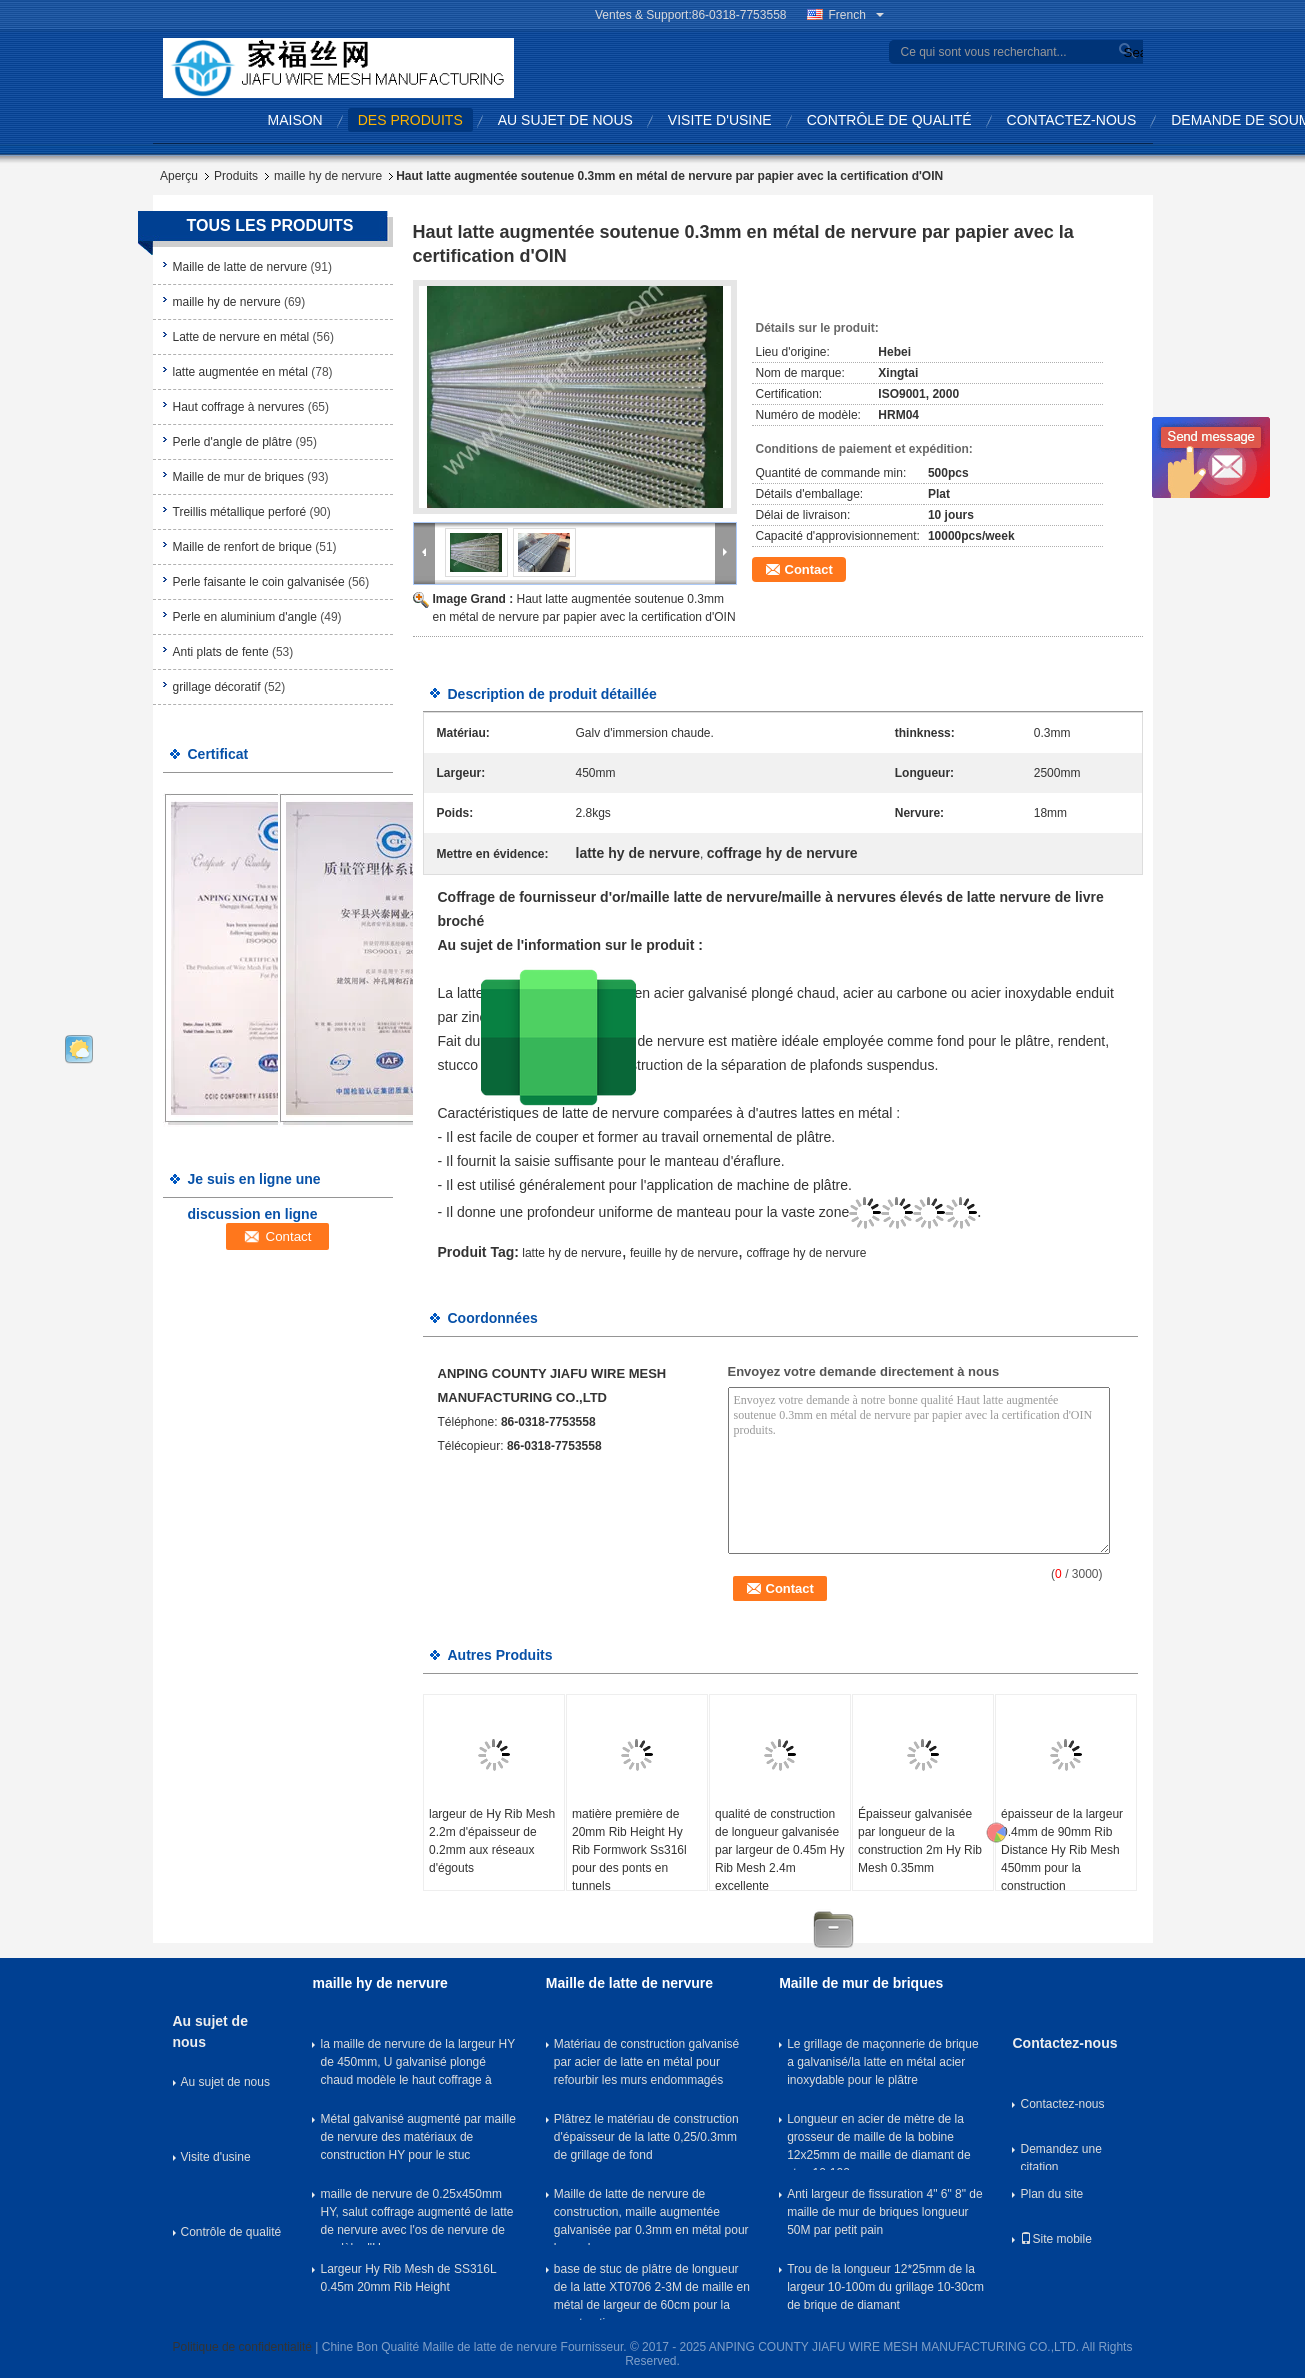 Image resolution: width=1305 pixels, height=2378 pixels. I want to click on open disk usage analyzer, so click(996, 1832).